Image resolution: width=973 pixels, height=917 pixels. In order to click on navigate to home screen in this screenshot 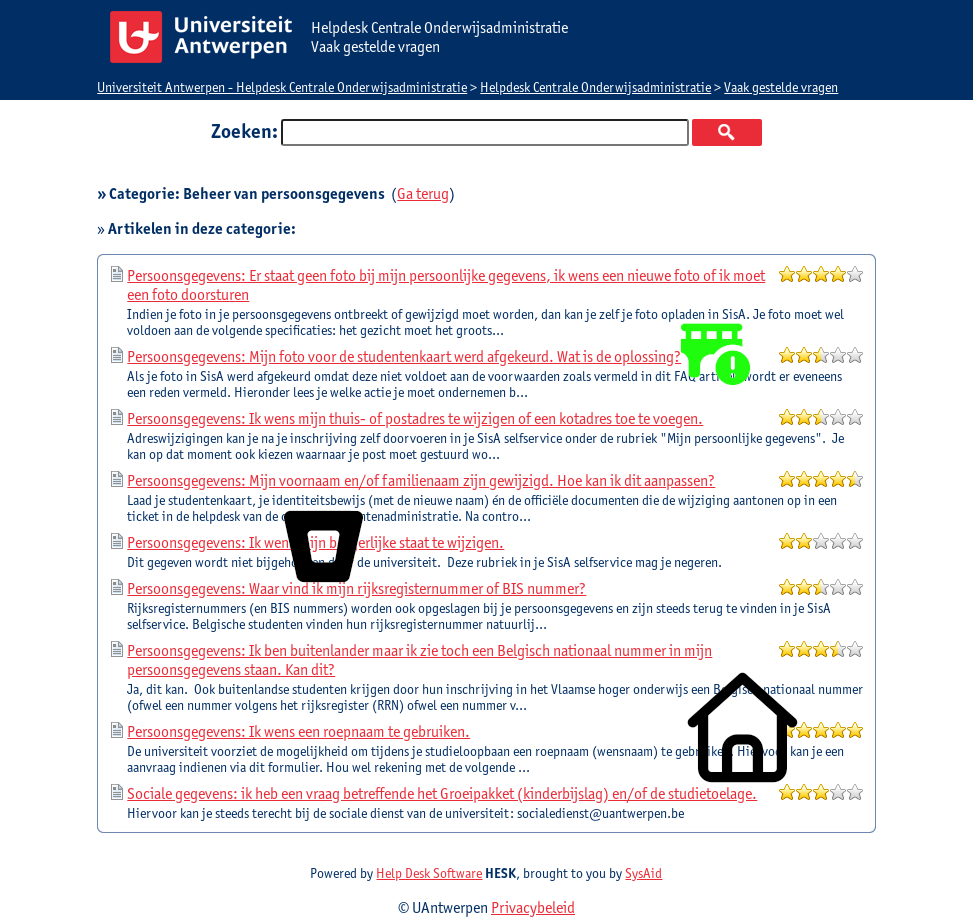, I will do `click(742, 727)`.